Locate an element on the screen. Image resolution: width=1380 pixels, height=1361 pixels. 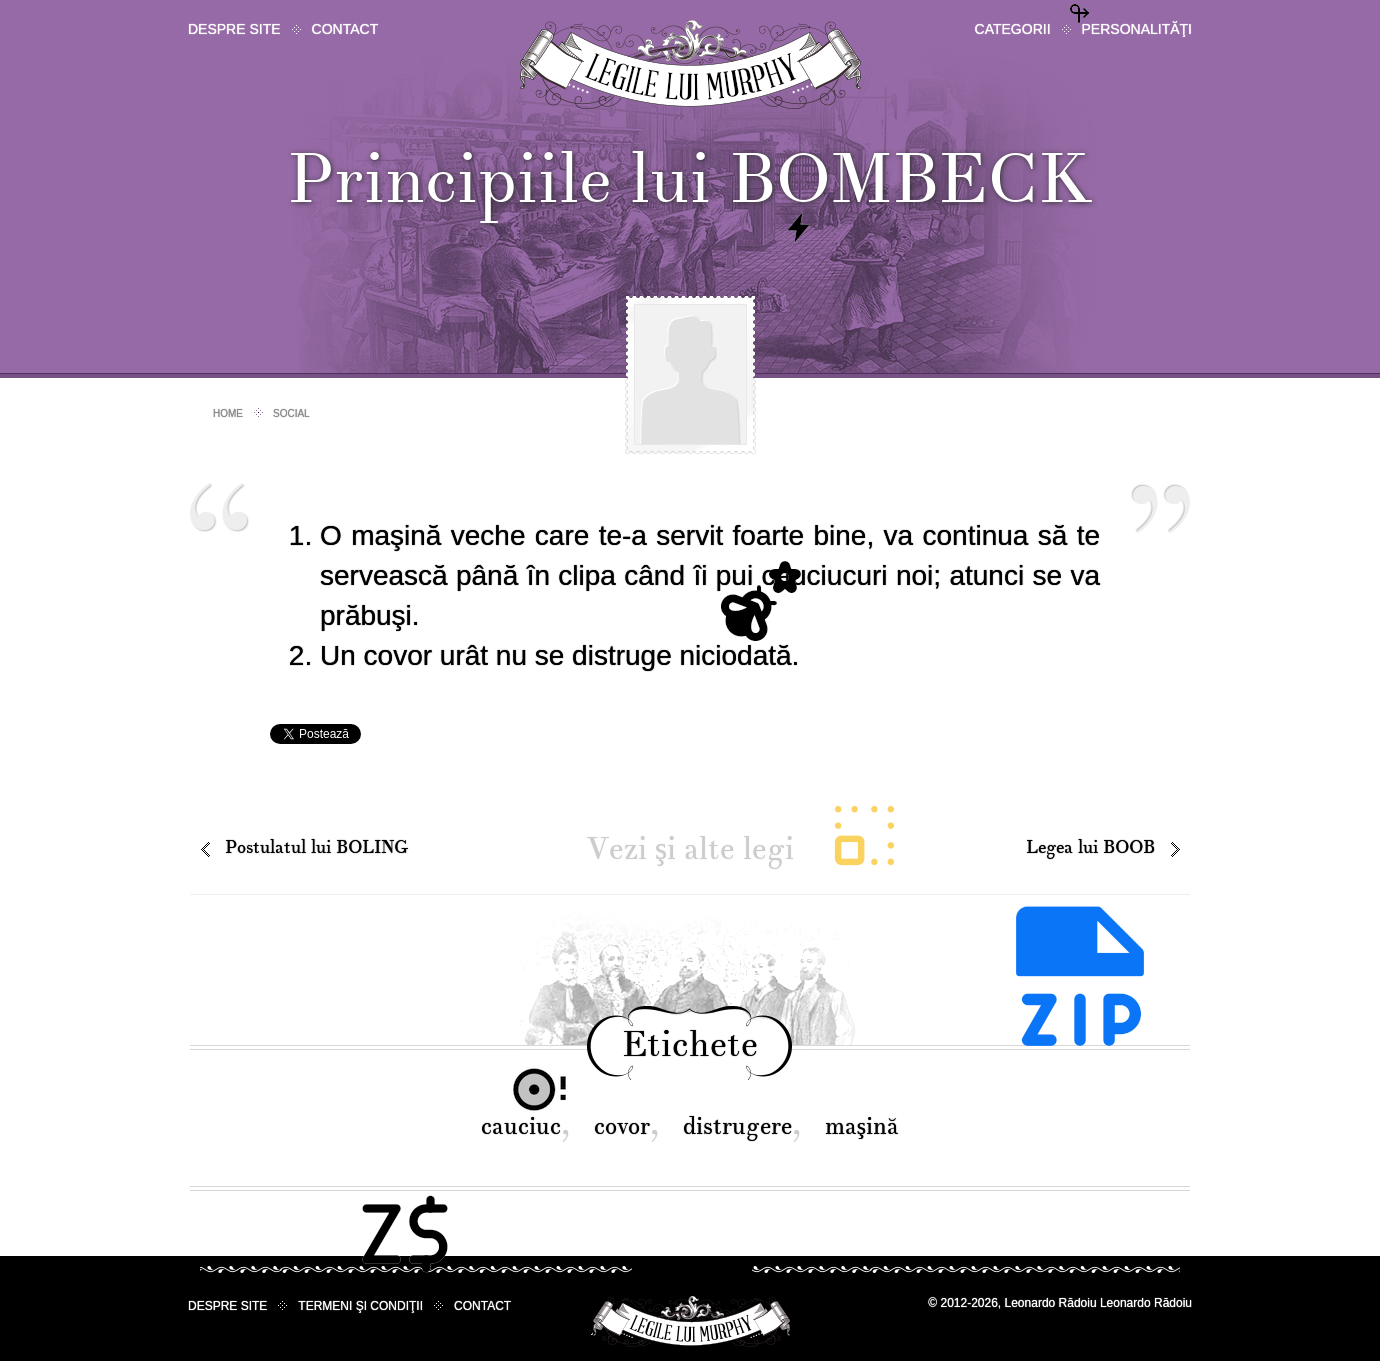
toggle camera flash on or off is located at coordinates (798, 227).